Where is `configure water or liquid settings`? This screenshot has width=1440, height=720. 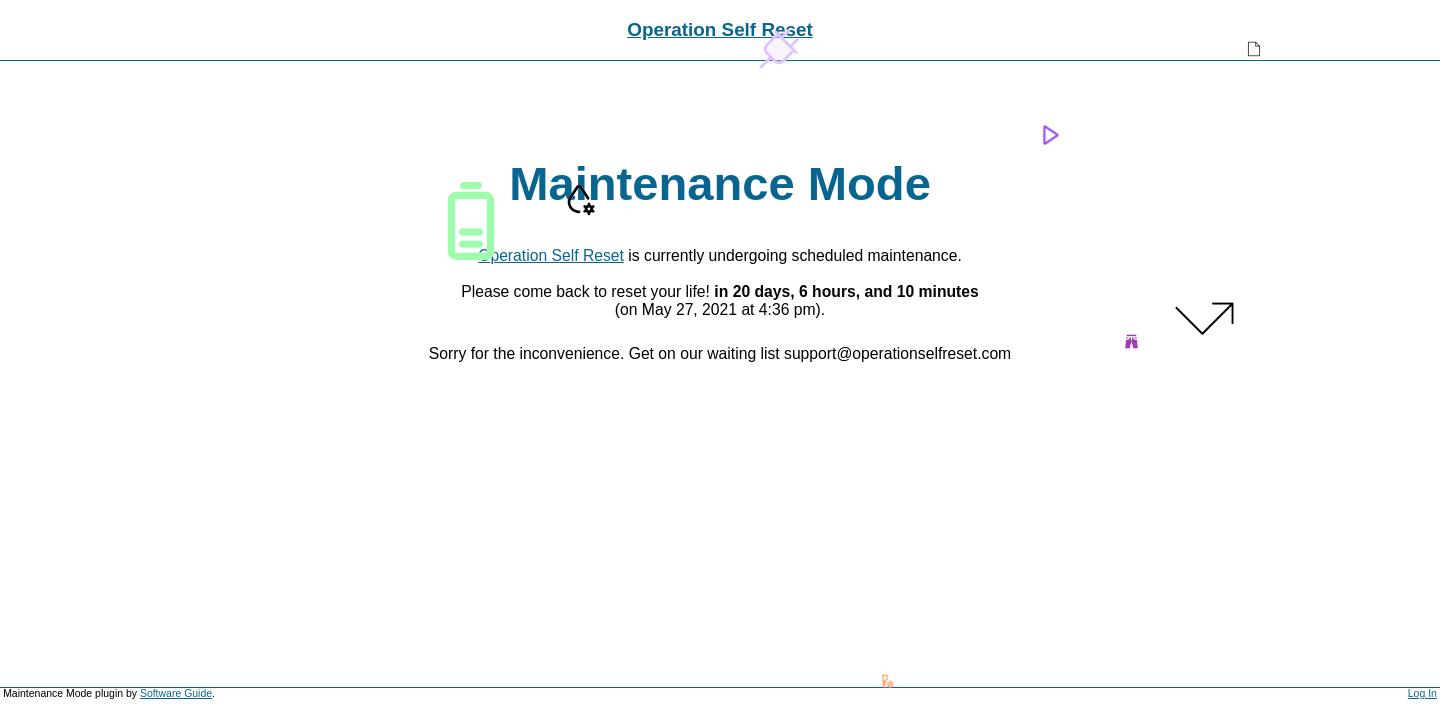
configure water or liquid settings is located at coordinates (579, 199).